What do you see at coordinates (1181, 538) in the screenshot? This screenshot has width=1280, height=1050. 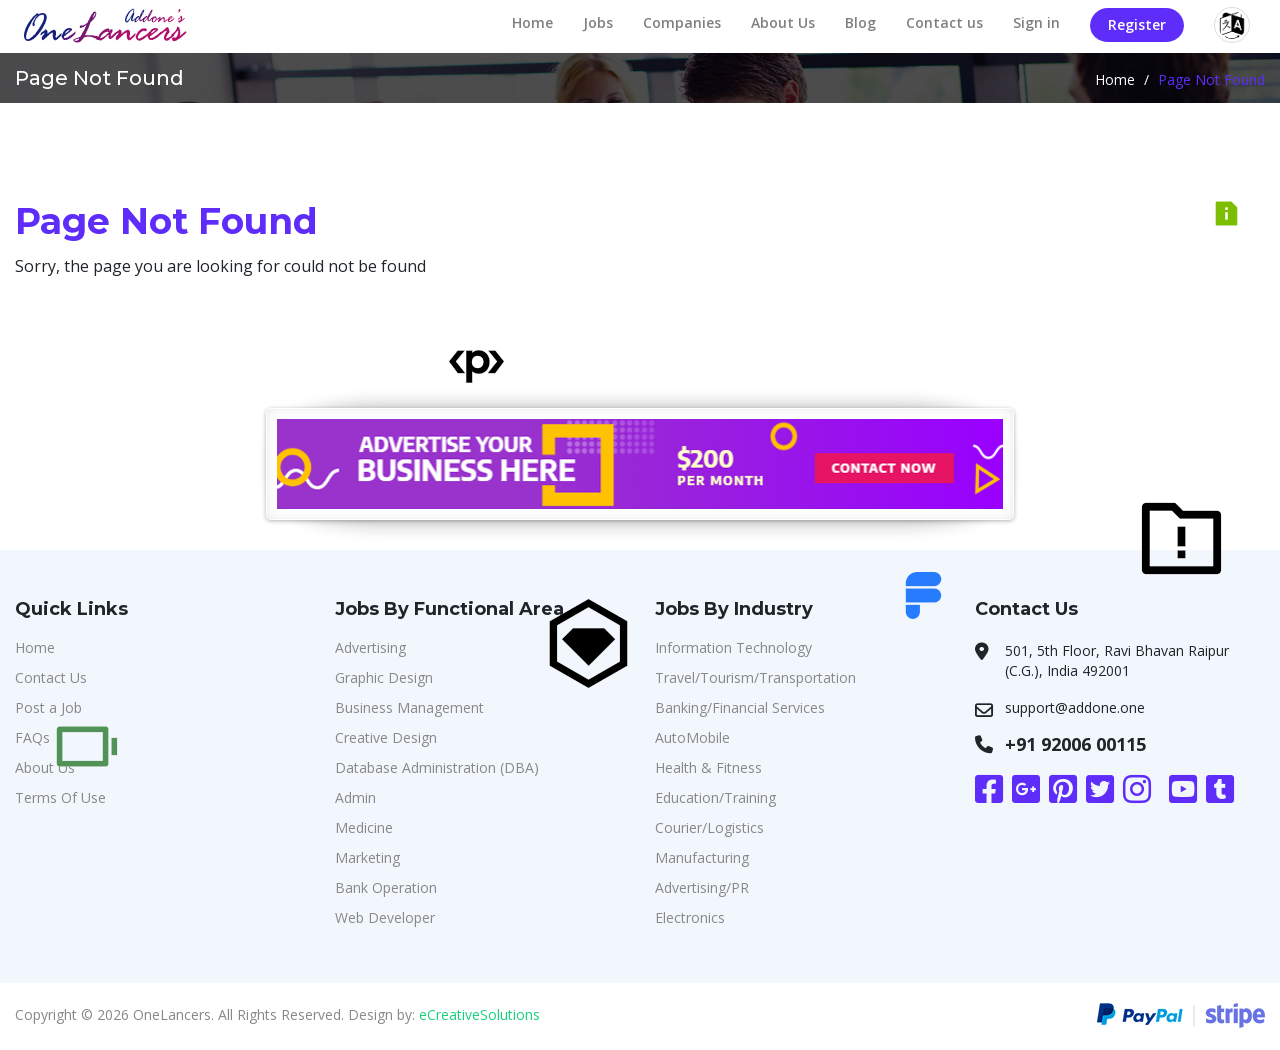 I see `folder contains items that need attention` at bounding box center [1181, 538].